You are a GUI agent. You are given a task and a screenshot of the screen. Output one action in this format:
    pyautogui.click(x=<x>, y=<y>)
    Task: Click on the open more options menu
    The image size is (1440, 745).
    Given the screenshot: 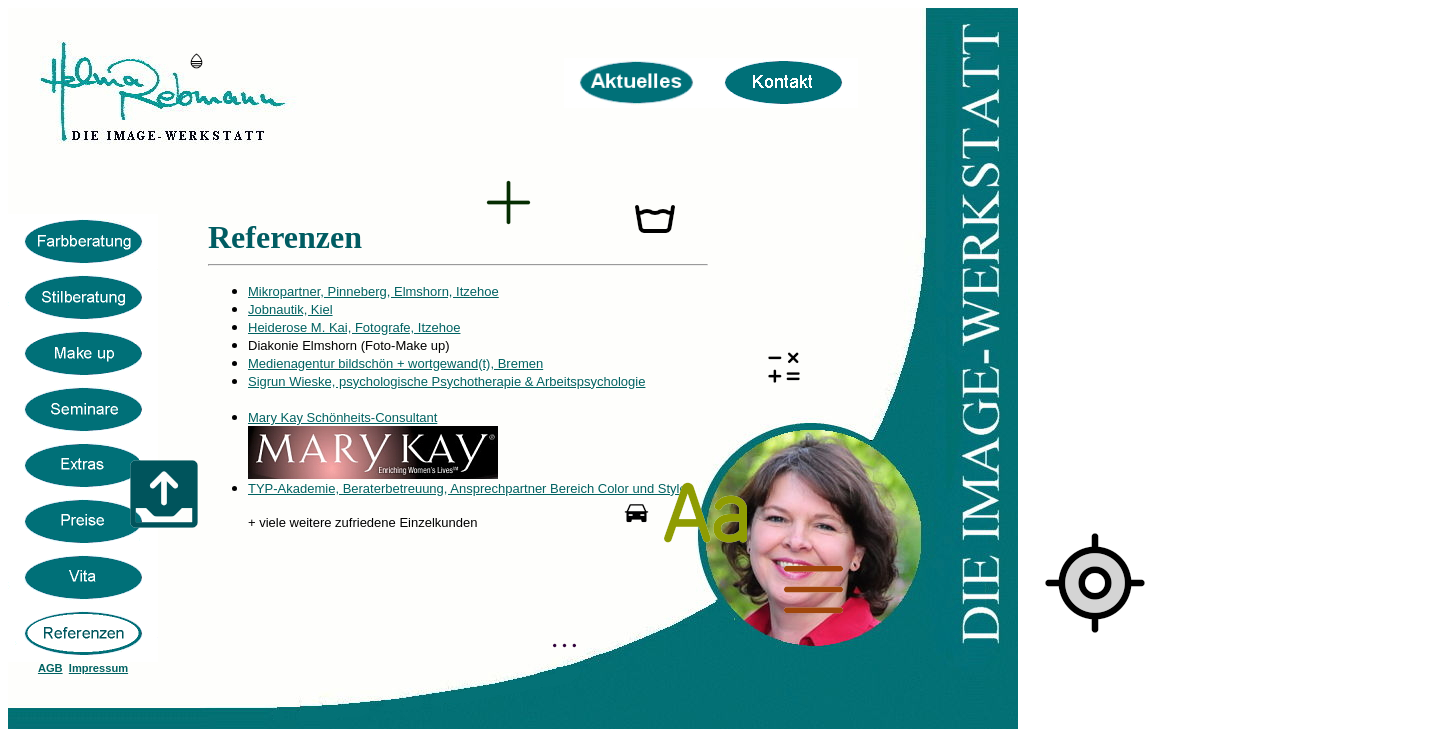 What is the action you would take?
    pyautogui.click(x=564, y=645)
    